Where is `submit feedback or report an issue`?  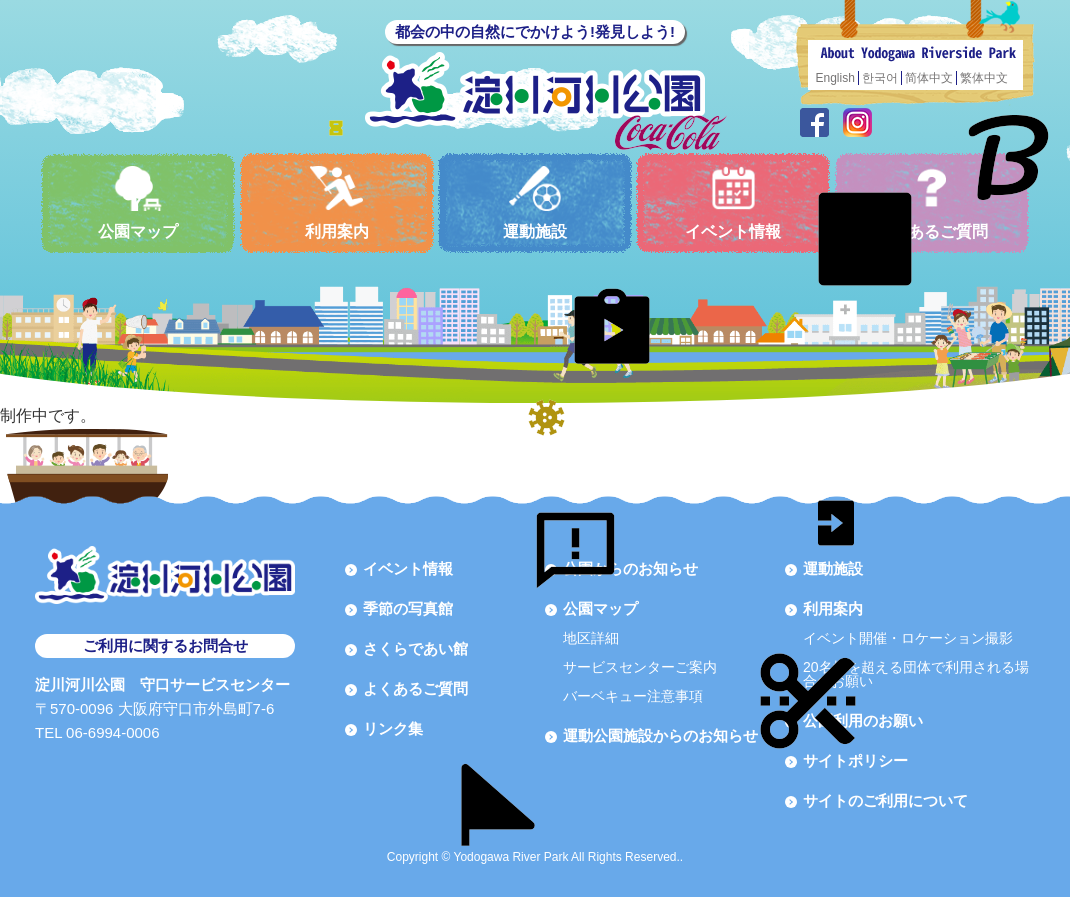
submit feedback or report an issue is located at coordinates (575, 547).